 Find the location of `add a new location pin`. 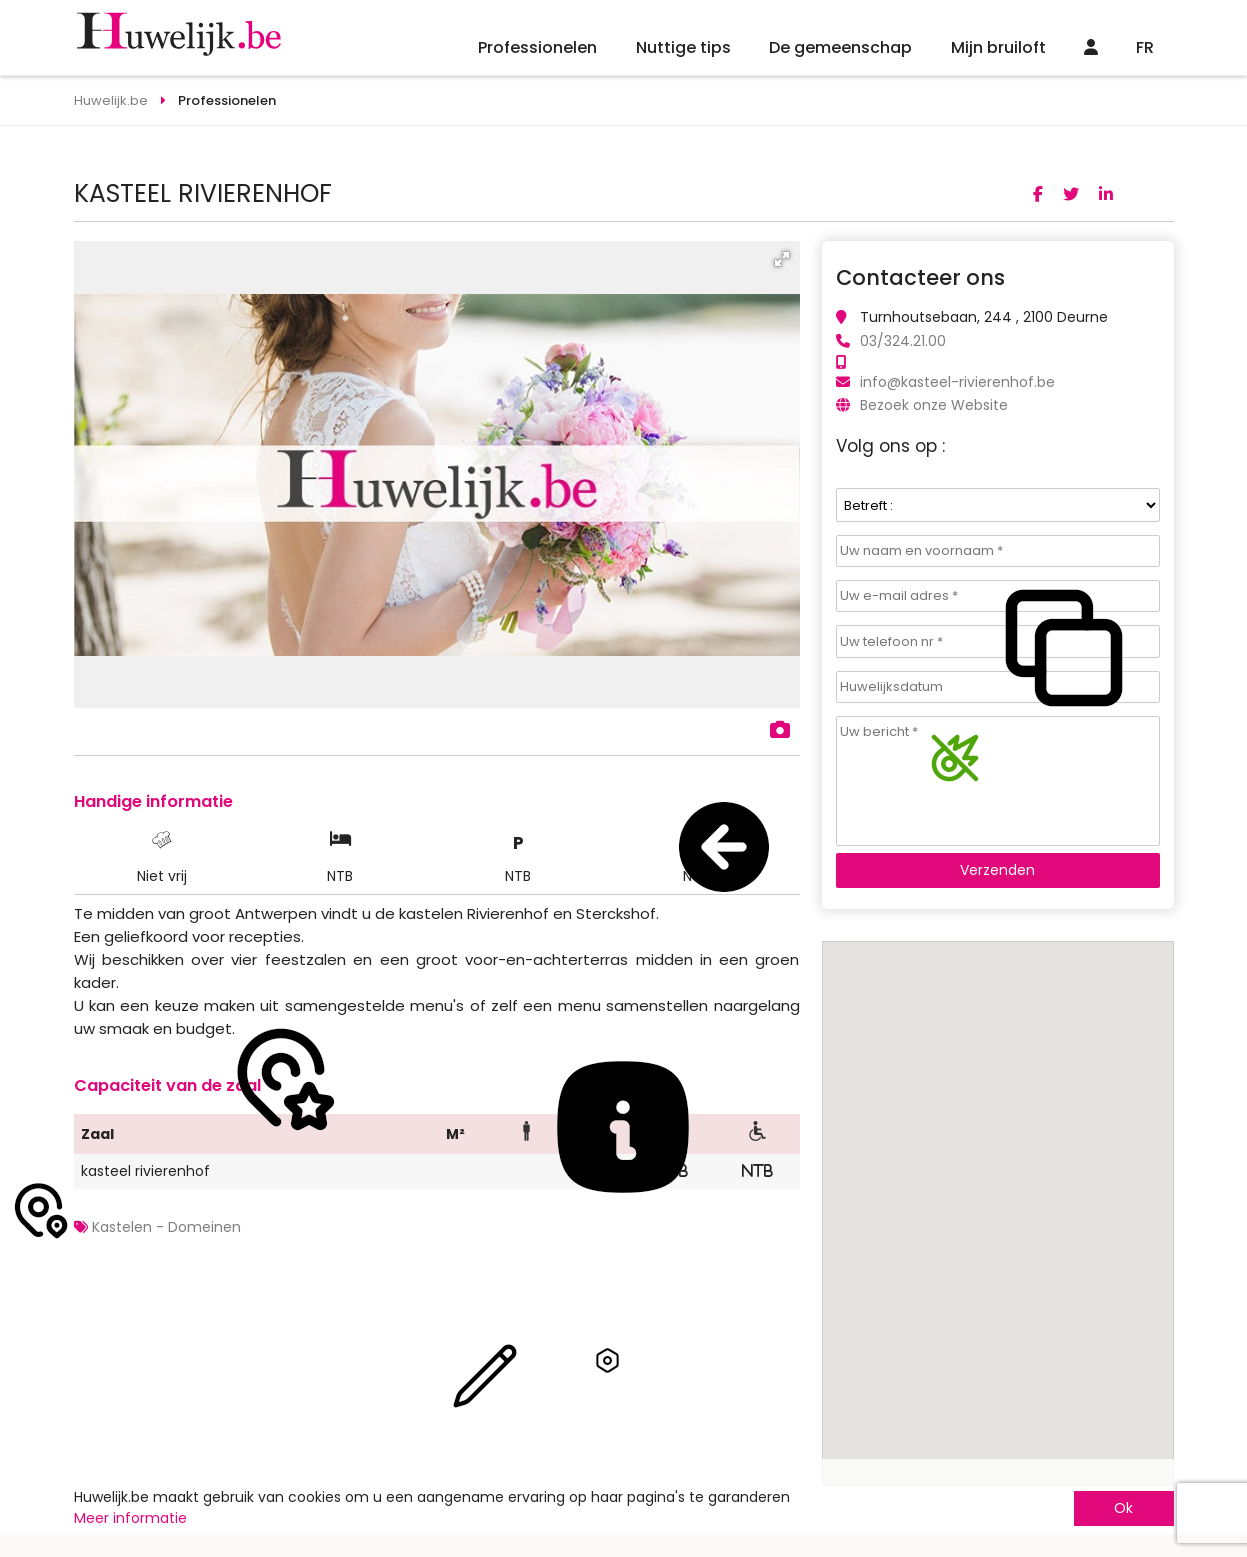

add a new location pin is located at coordinates (38, 1209).